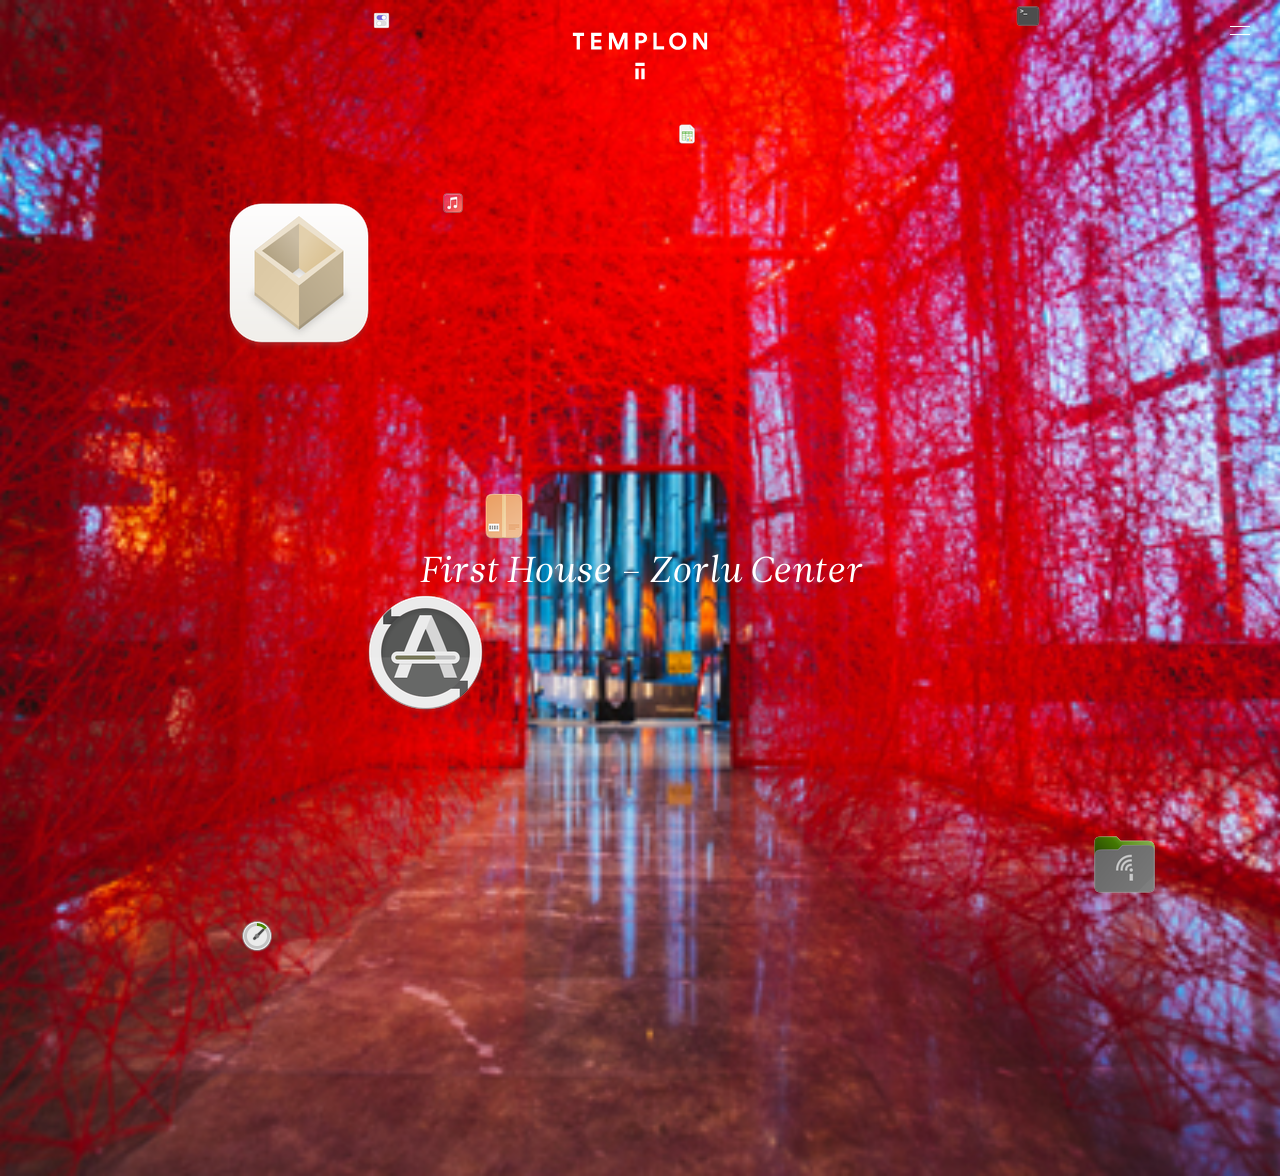  I want to click on open insync cloud sync folder, so click(1124, 864).